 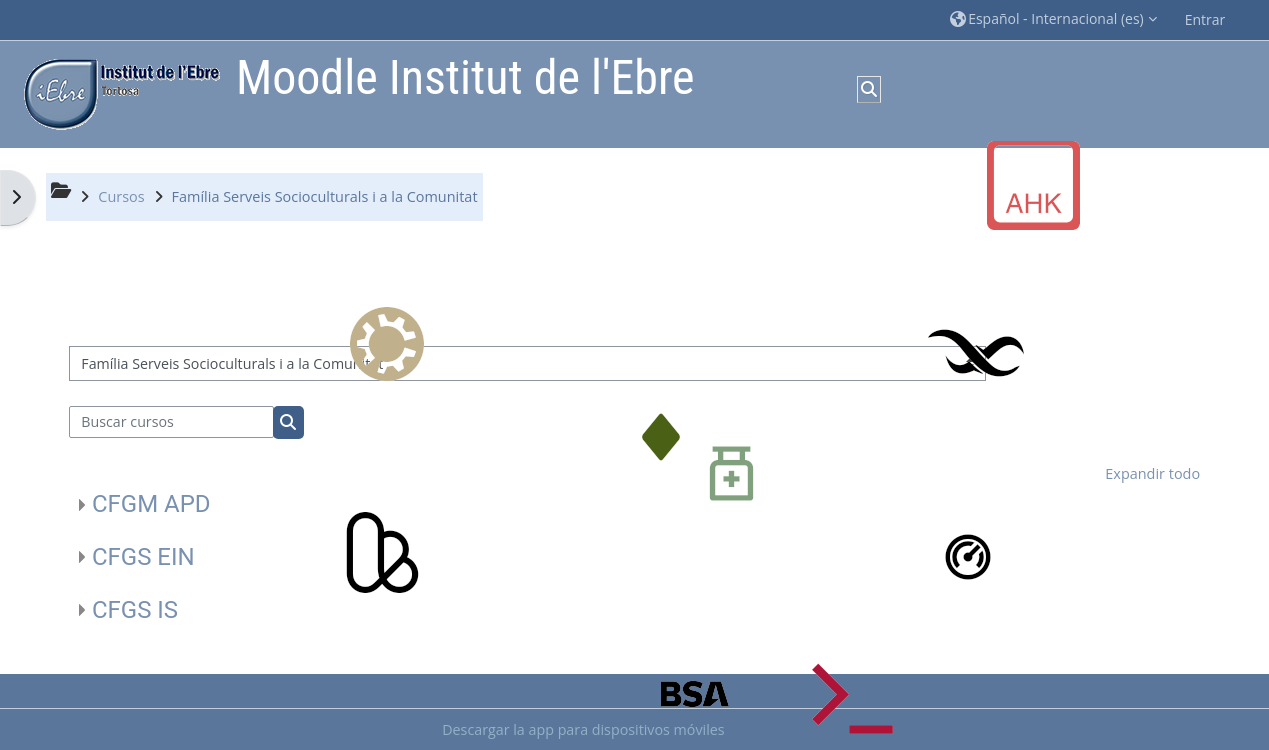 I want to click on view medication information, so click(x=731, y=473).